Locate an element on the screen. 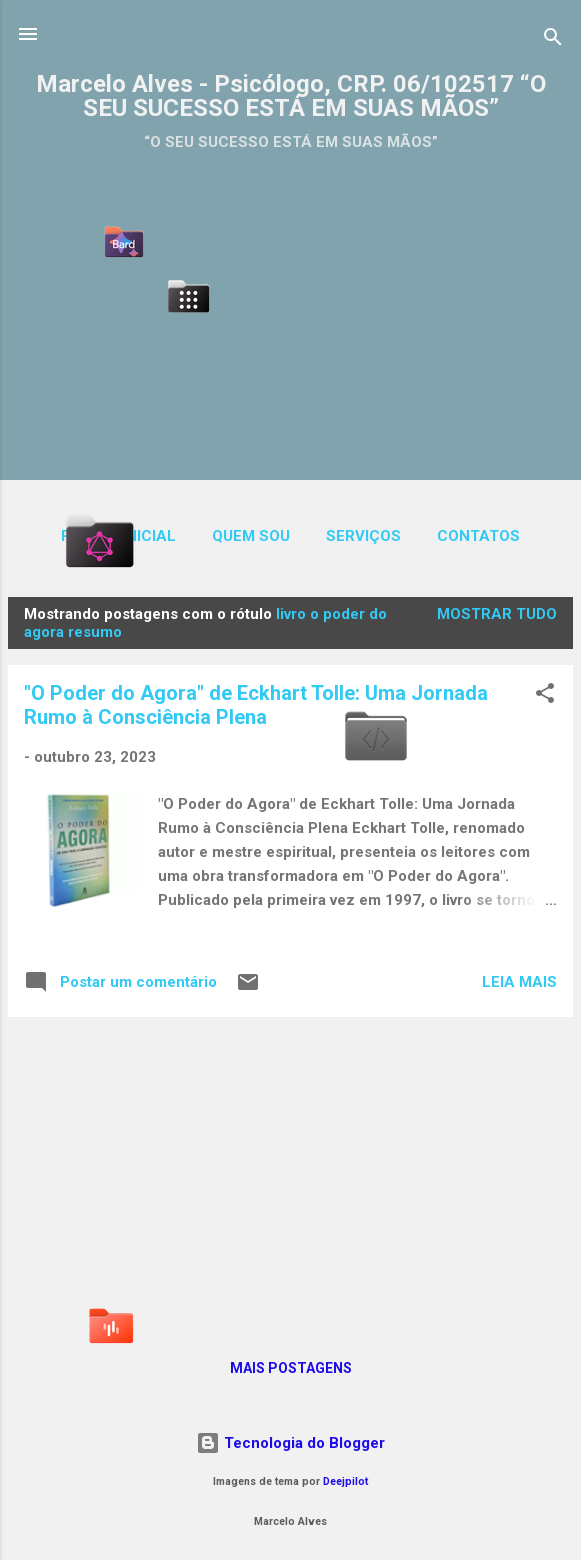  open Wondershare EdrawInfo project files is located at coordinates (111, 1327).